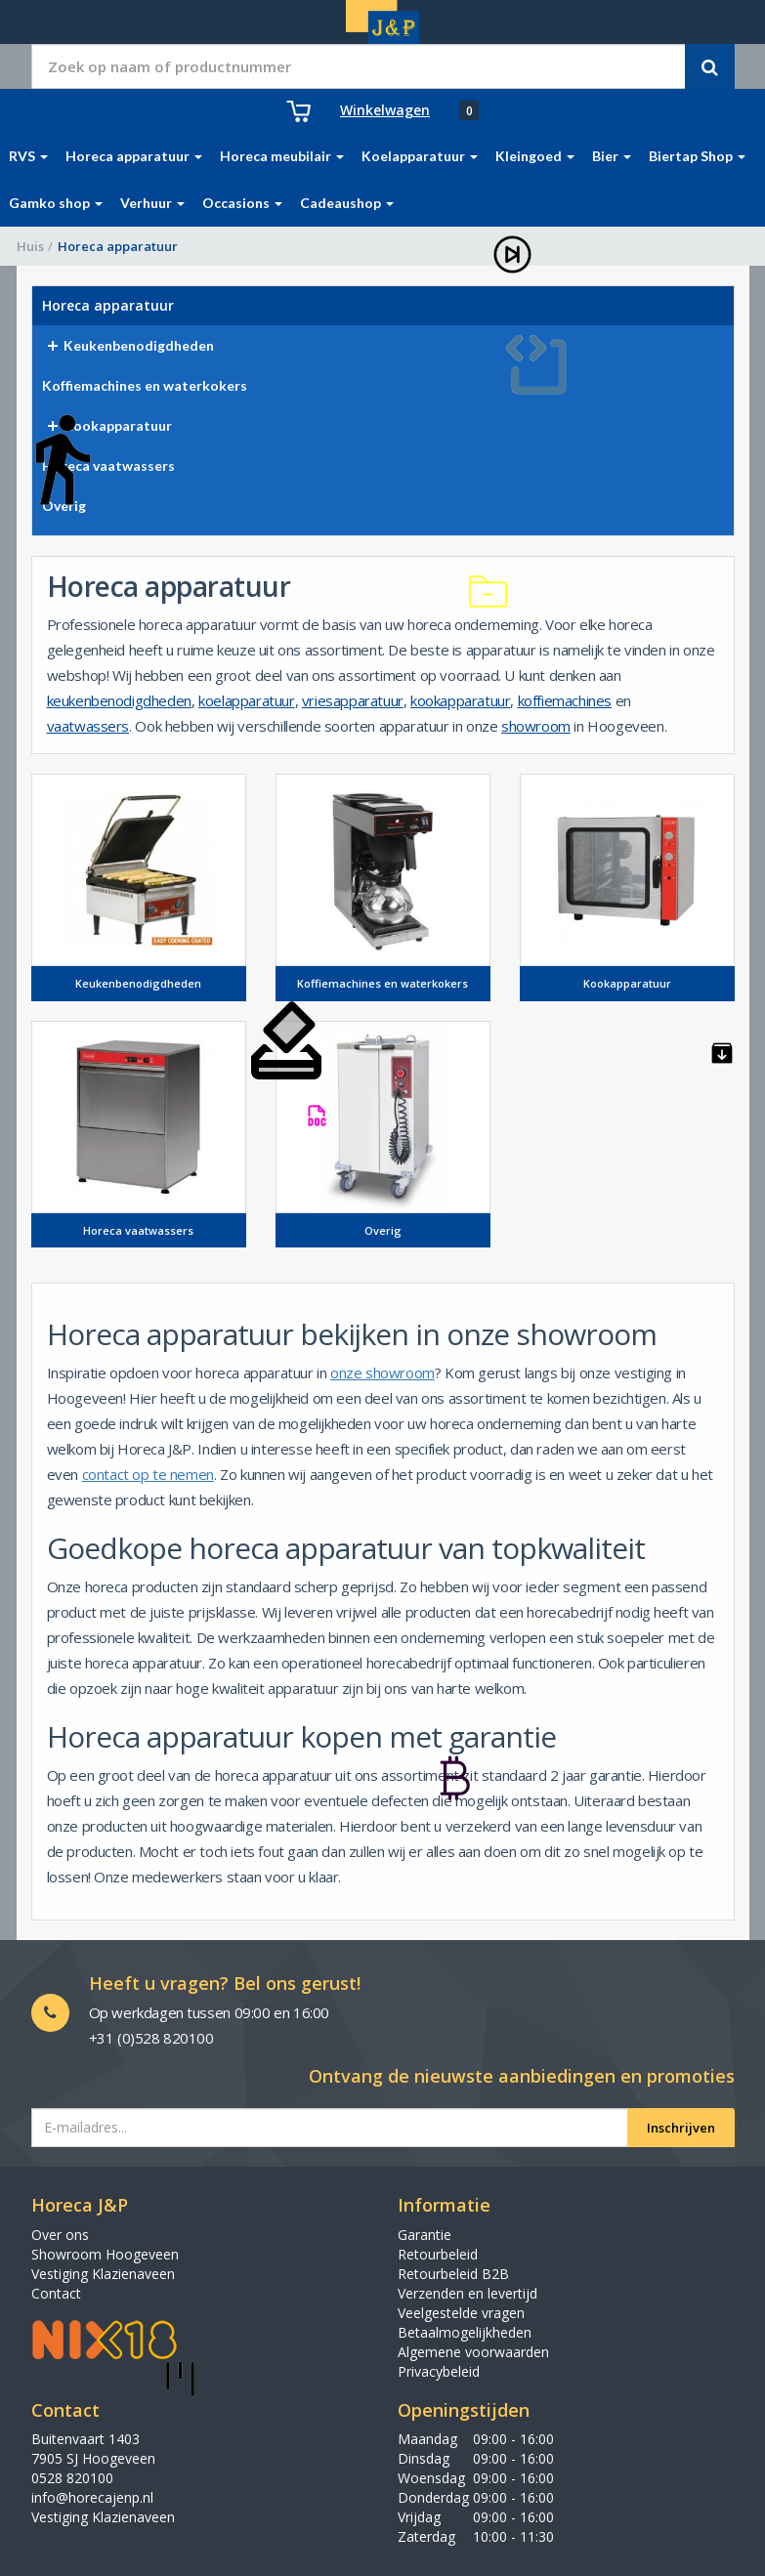 Image resolution: width=765 pixels, height=2576 pixels. I want to click on open kanban board view, so click(180, 2379).